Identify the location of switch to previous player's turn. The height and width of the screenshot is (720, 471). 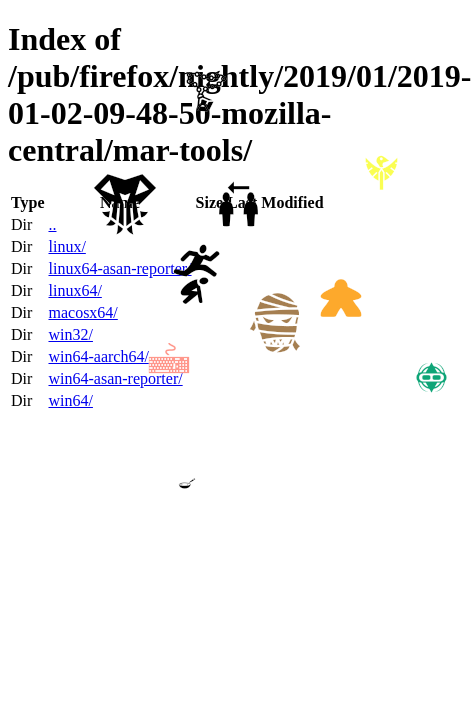
(238, 204).